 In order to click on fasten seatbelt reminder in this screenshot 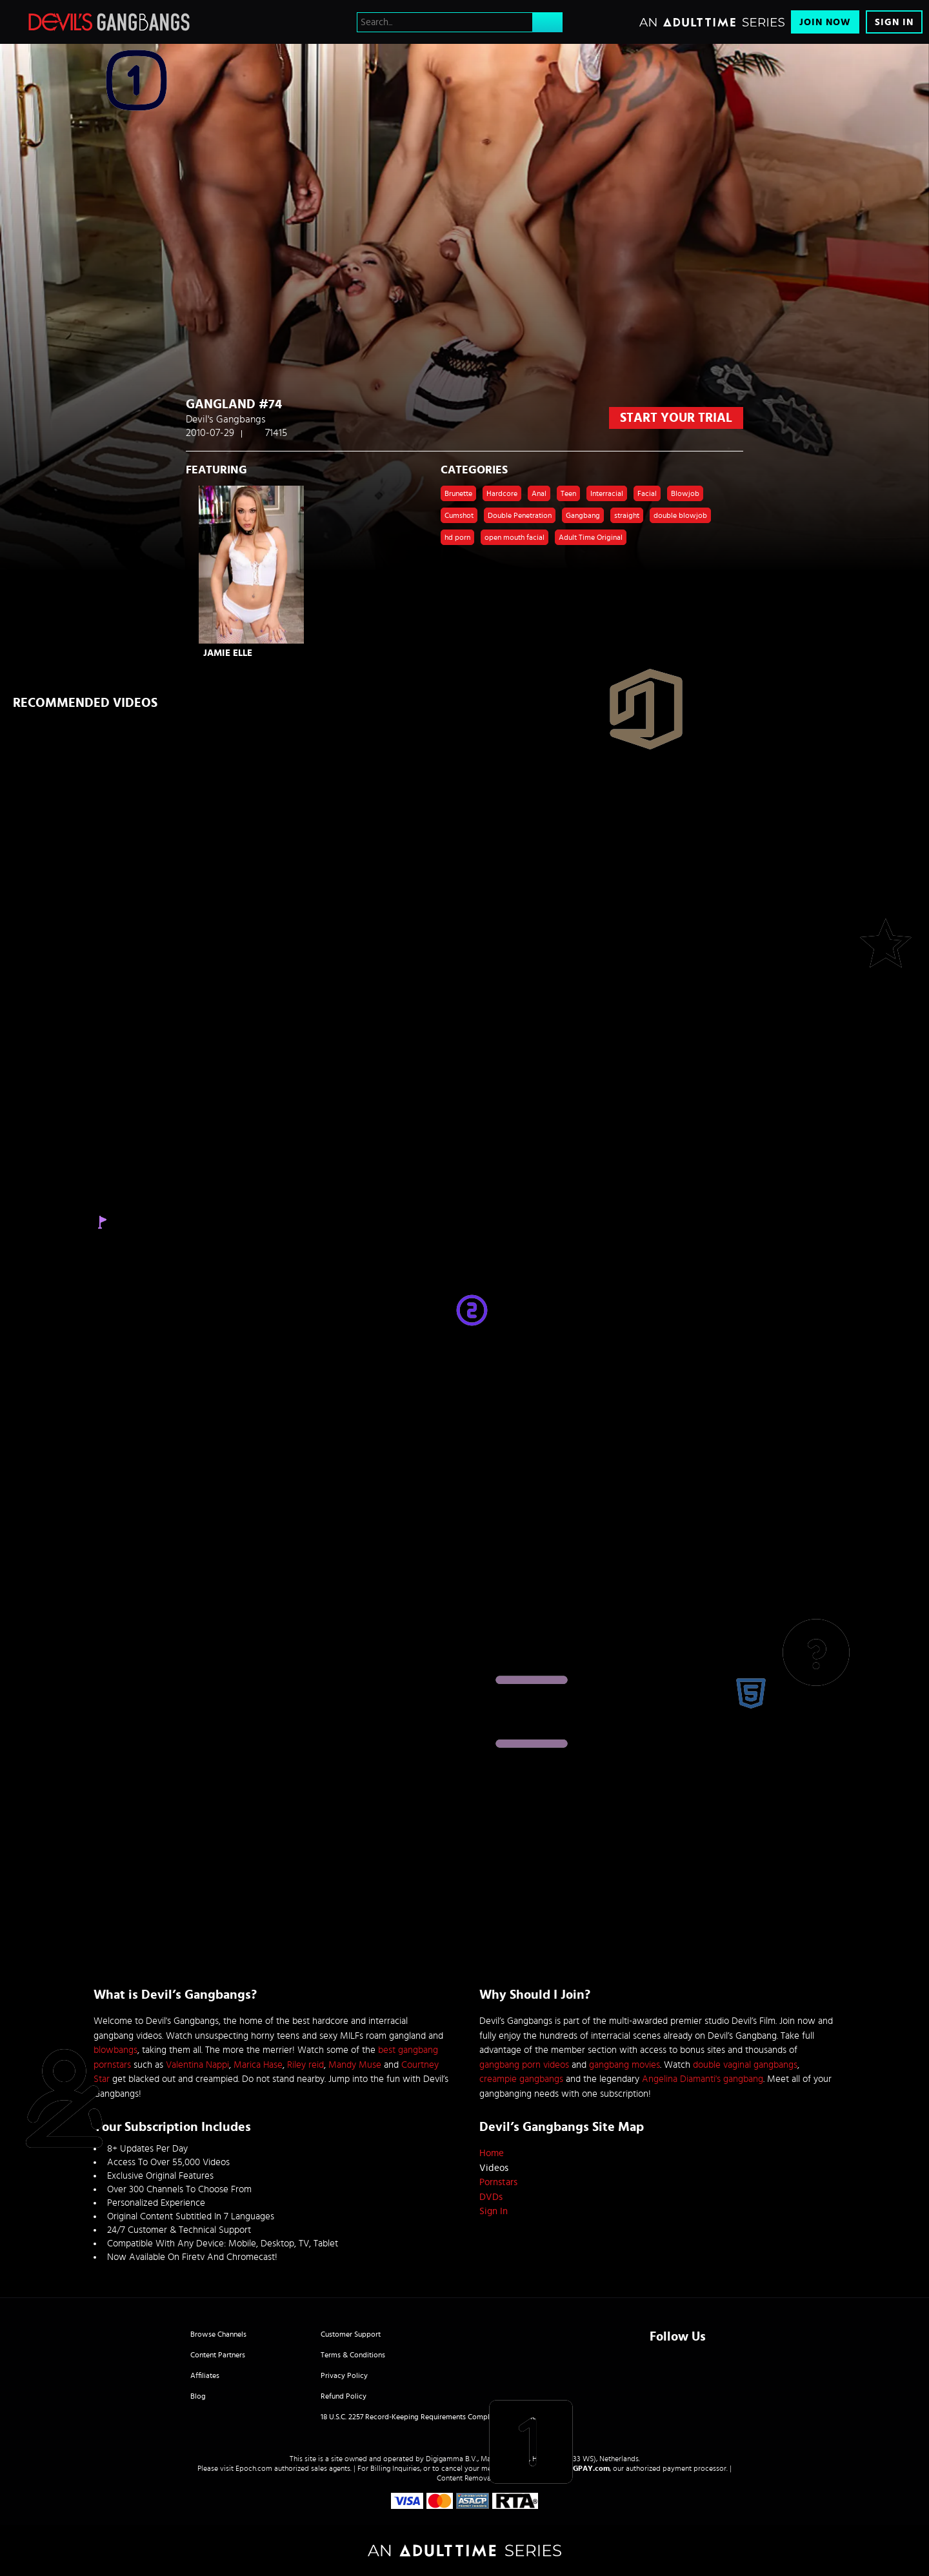, I will do `click(64, 2098)`.